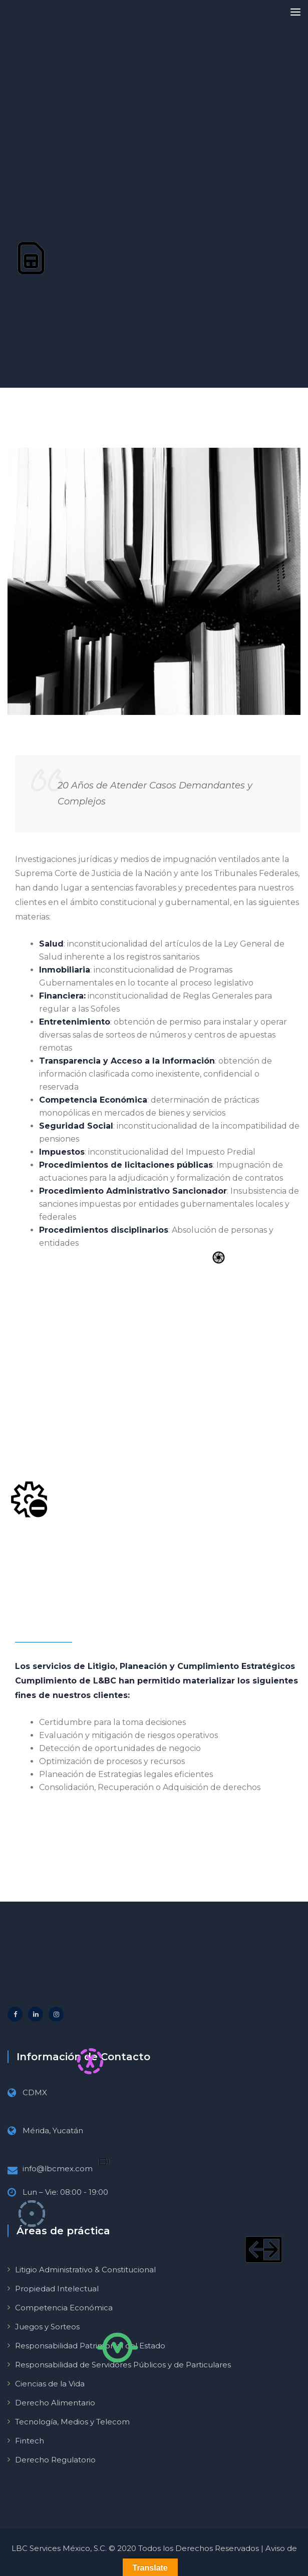 Image resolution: width=308 pixels, height=2576 pixels. I want to click on voltmeter component in a circuit diagram, so click(117, 2347).